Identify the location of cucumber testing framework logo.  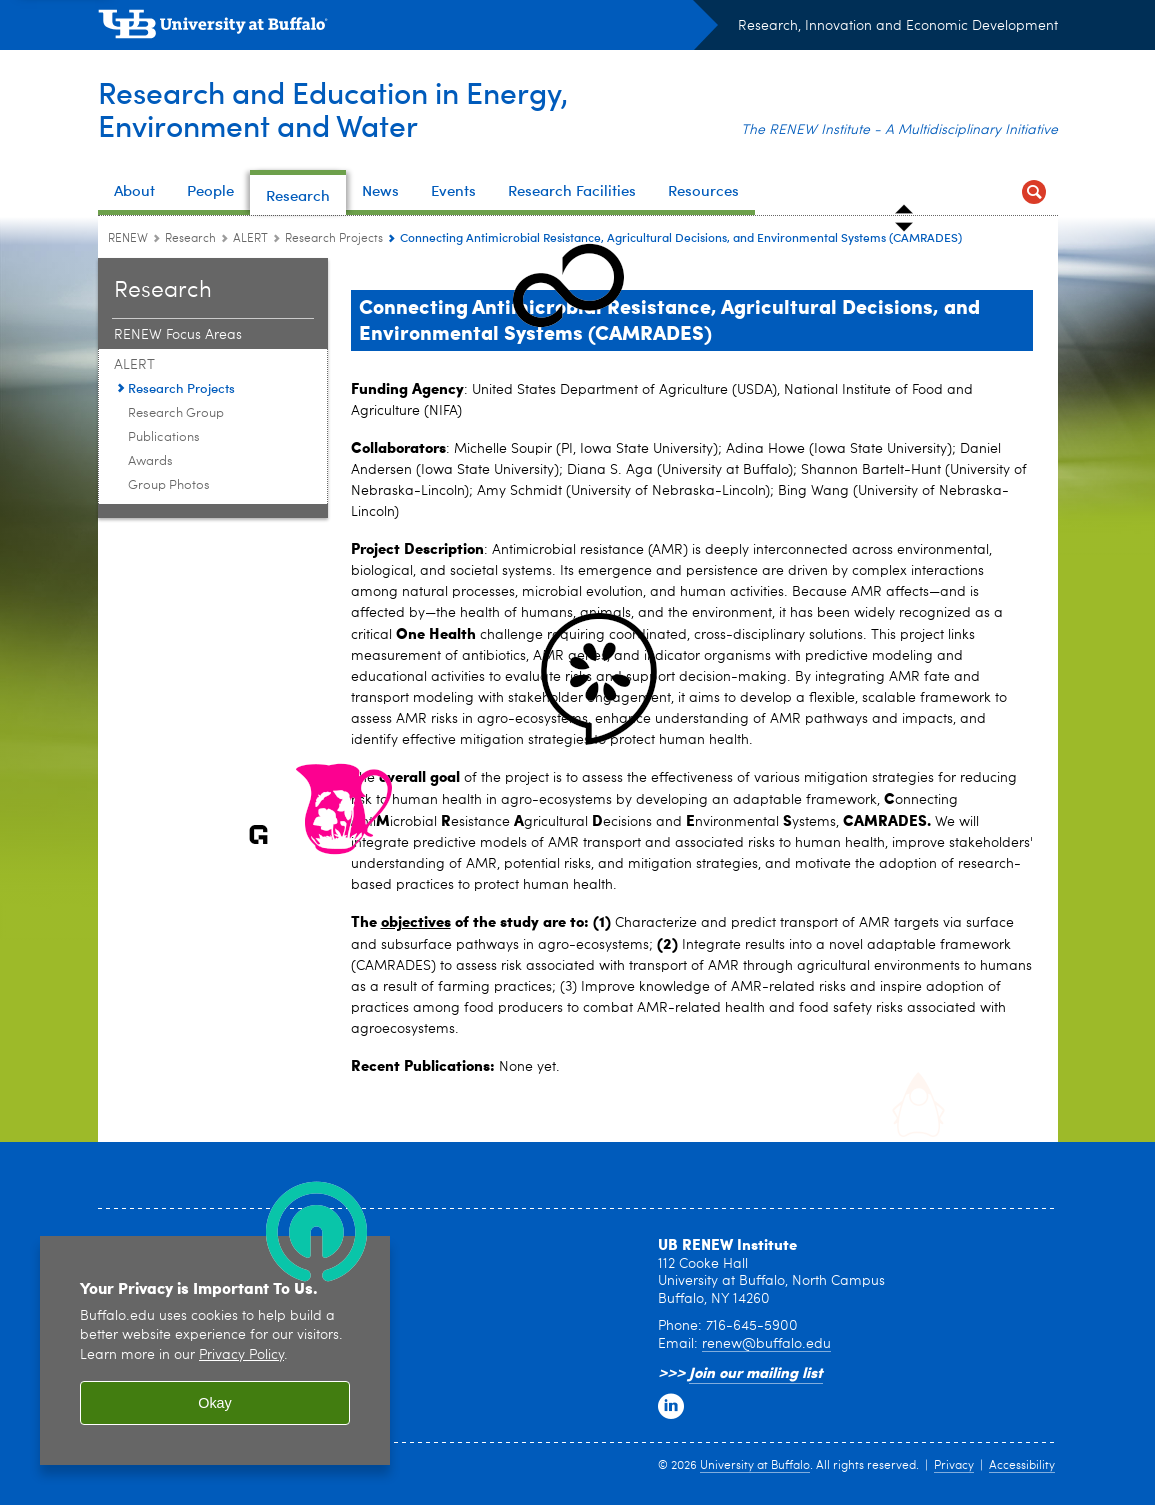
(599, 679).